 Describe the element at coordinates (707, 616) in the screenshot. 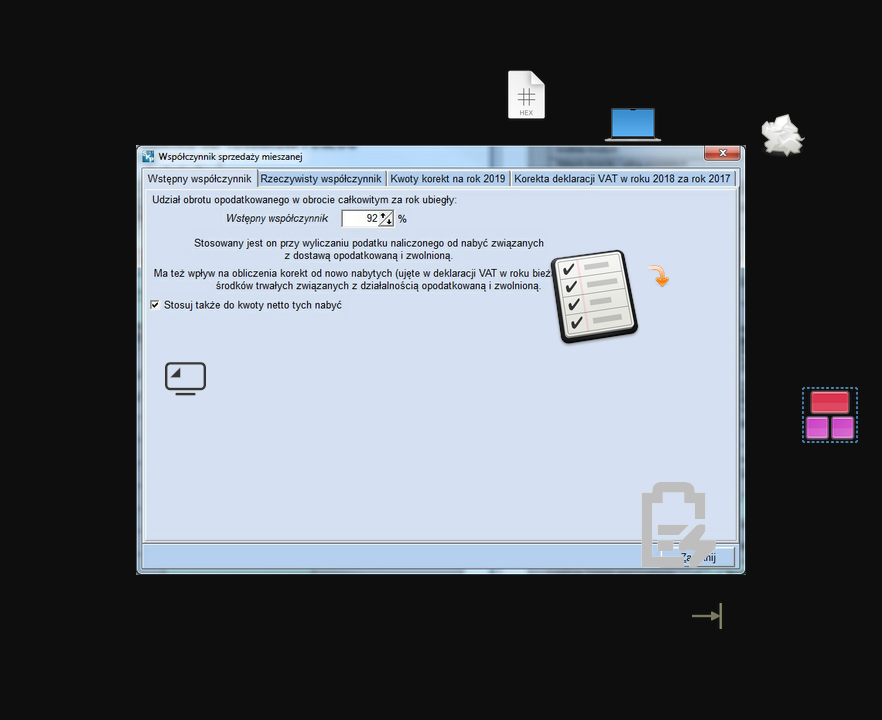

I see `go to the last item or page` at that location.